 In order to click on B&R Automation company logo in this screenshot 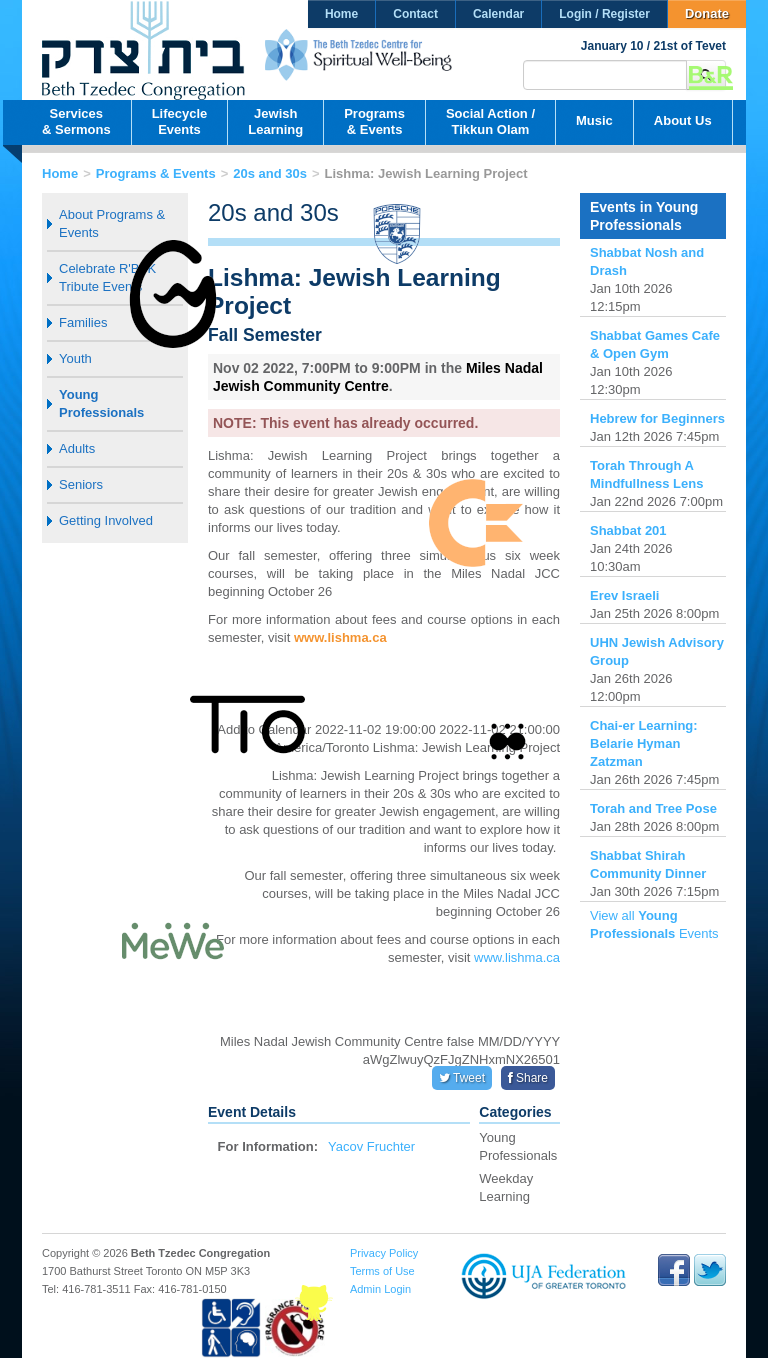, I will do `click(711, 78)`.